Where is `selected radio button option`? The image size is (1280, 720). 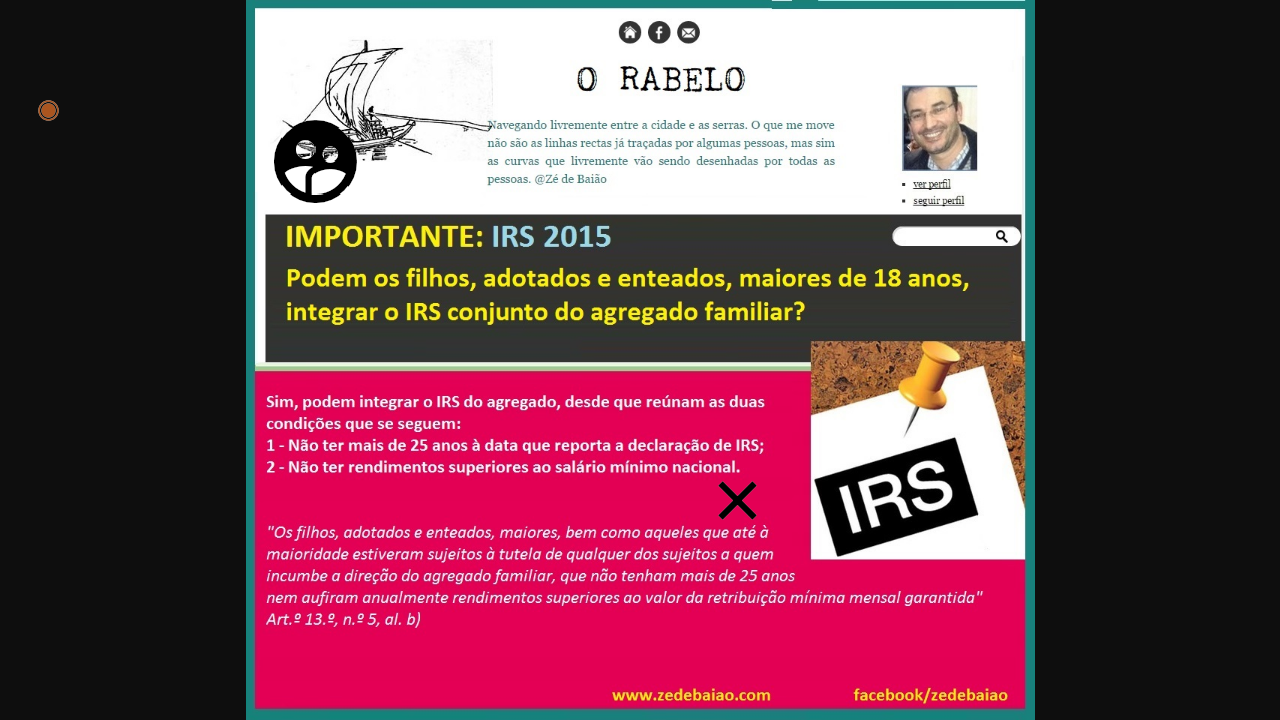 selected radio button option is located at coordinates (48, 110).